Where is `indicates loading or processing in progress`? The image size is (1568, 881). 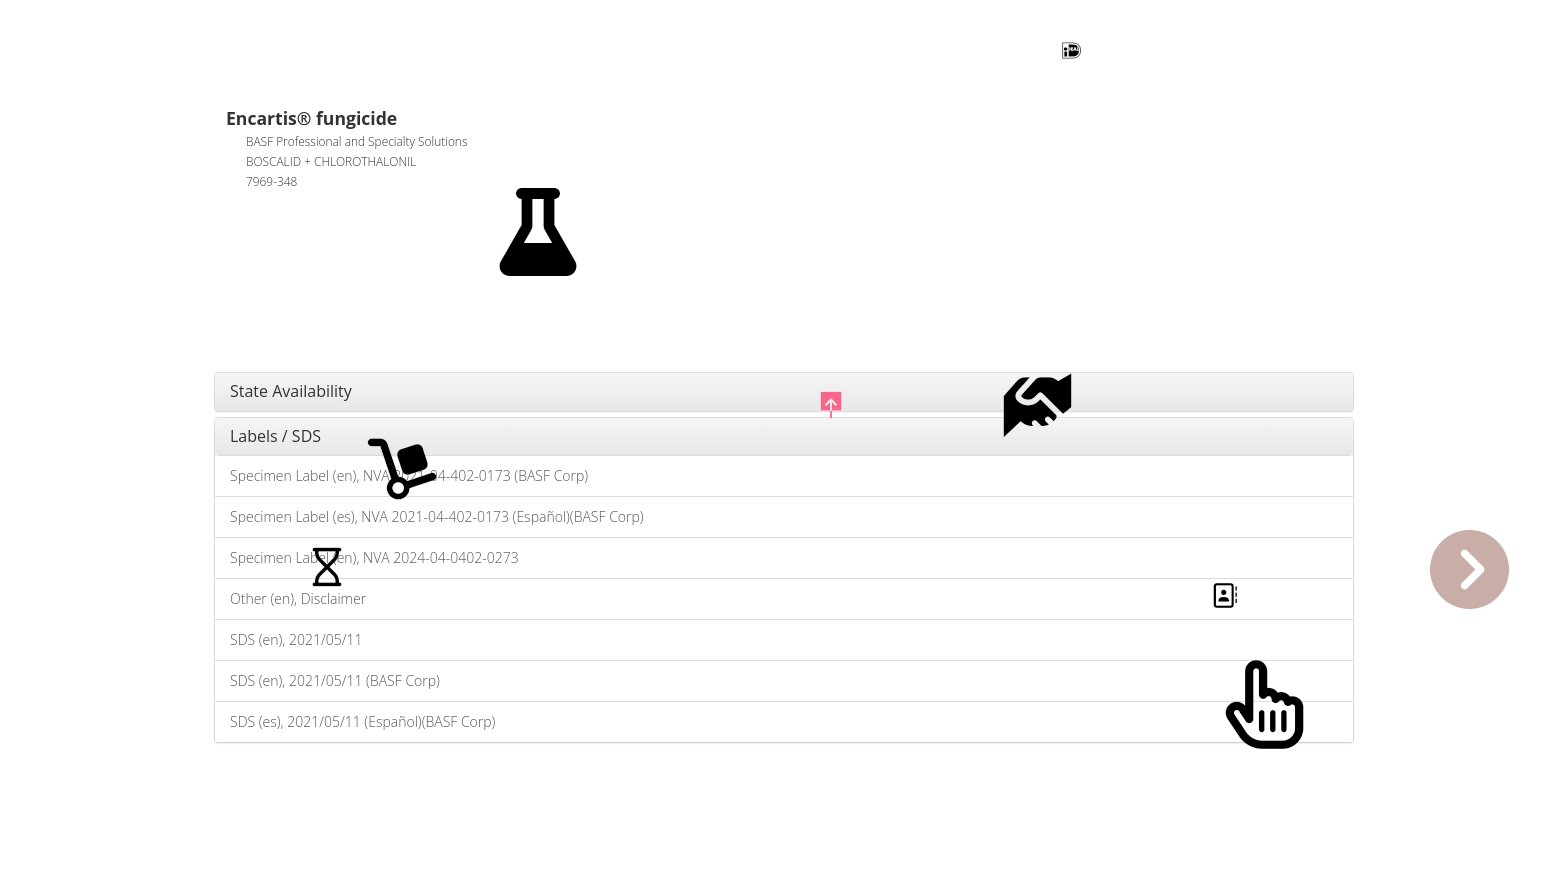 indicates loading or processing in progress is located at coordinates (327, 567).